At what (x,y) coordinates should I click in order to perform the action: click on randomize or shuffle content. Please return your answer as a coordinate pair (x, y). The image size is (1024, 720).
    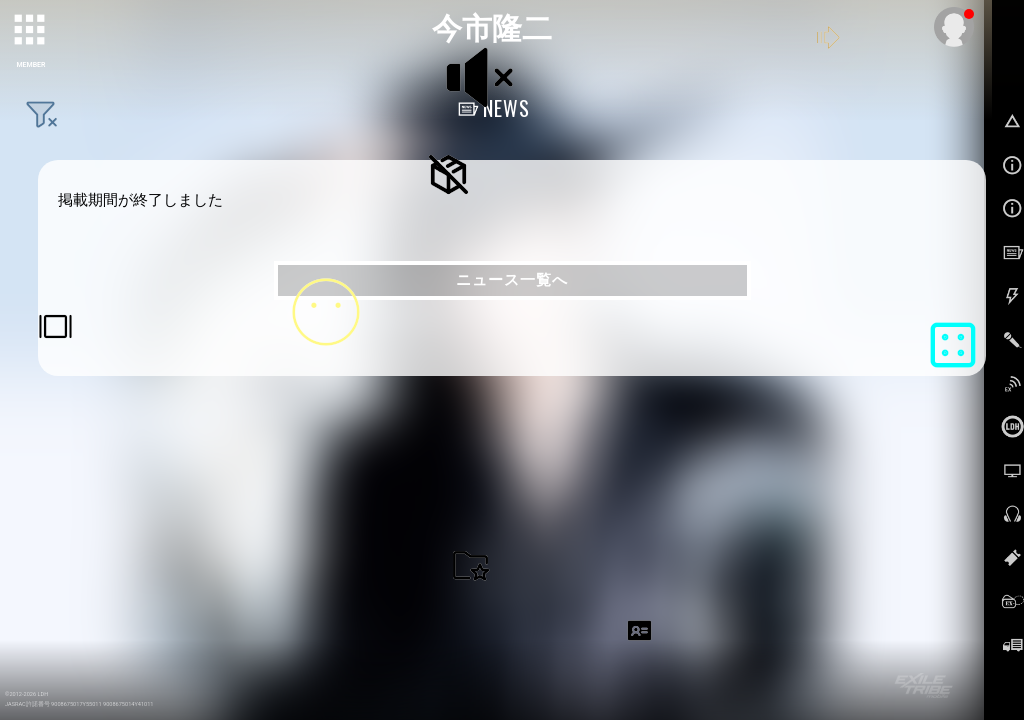
    Looking at the image, I should click on (953, 345).